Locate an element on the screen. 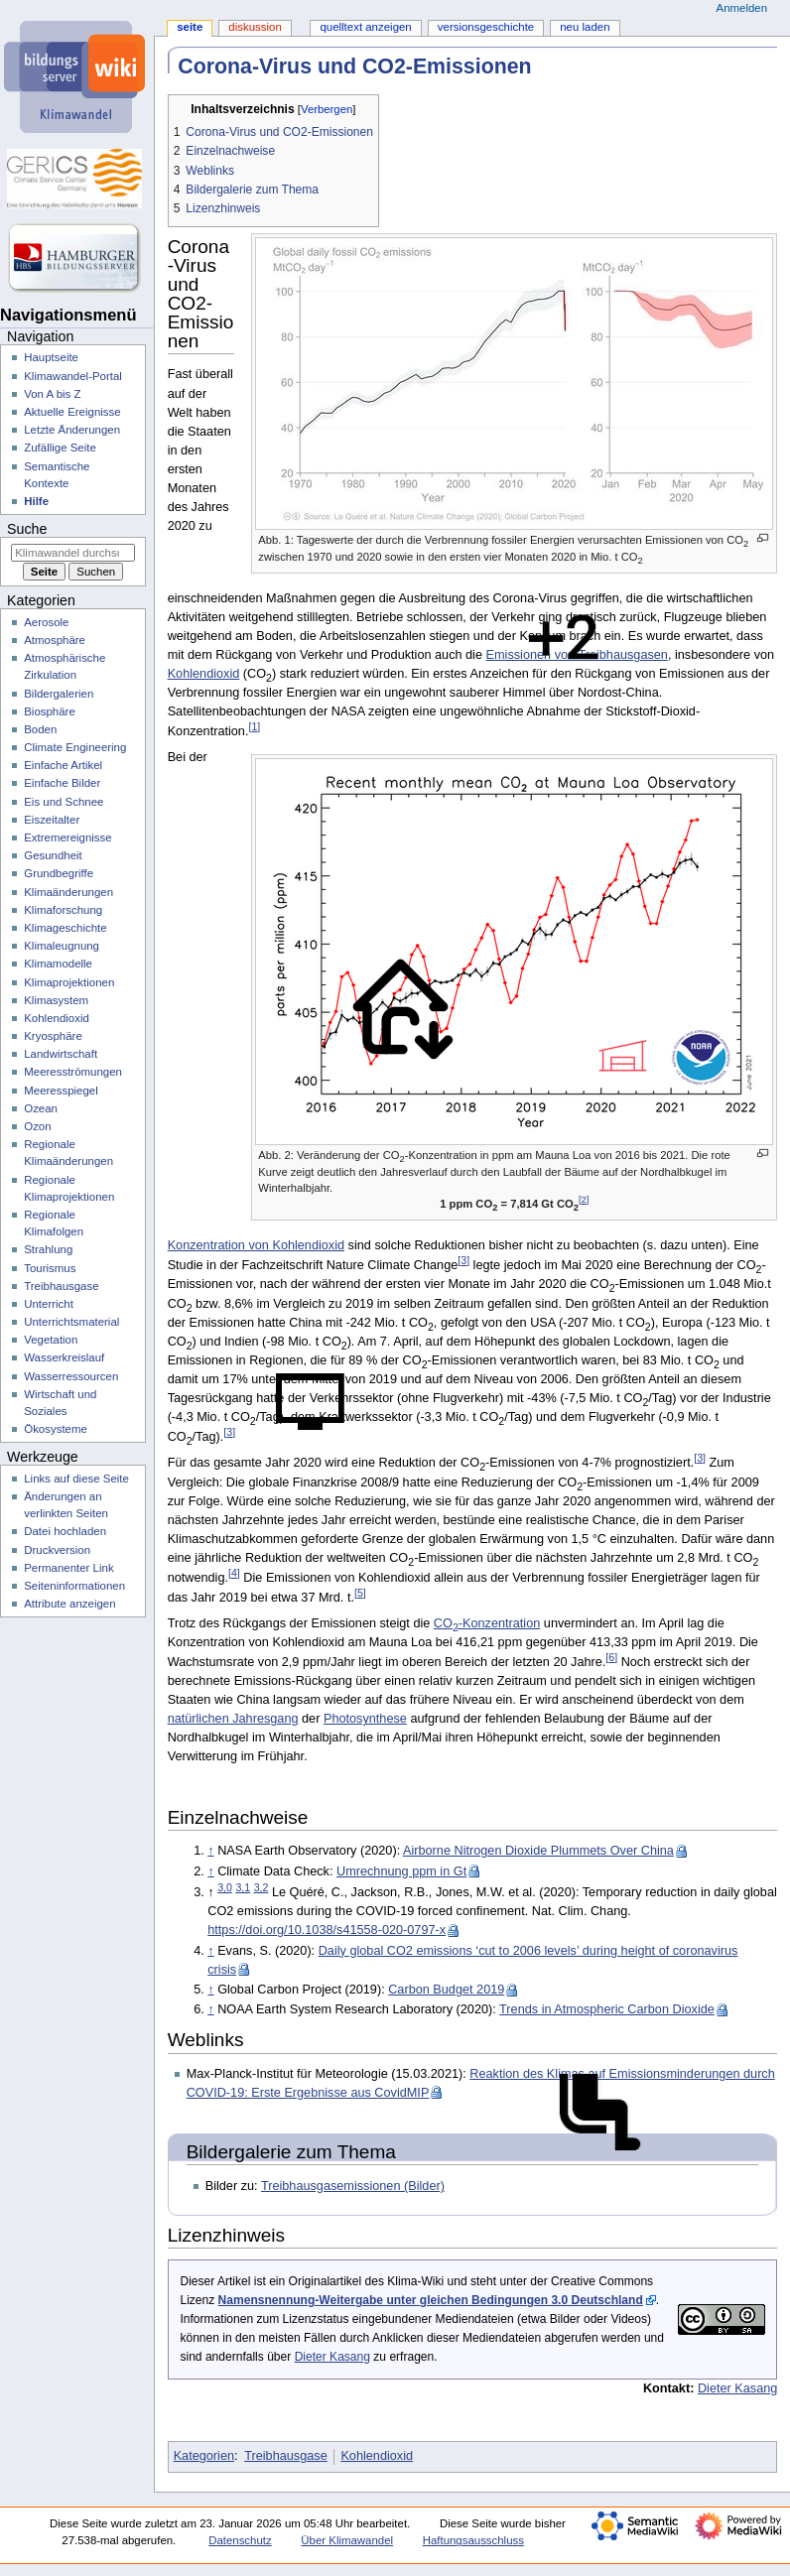  standard legroom seat selection is located at coordinates (597, 2112).